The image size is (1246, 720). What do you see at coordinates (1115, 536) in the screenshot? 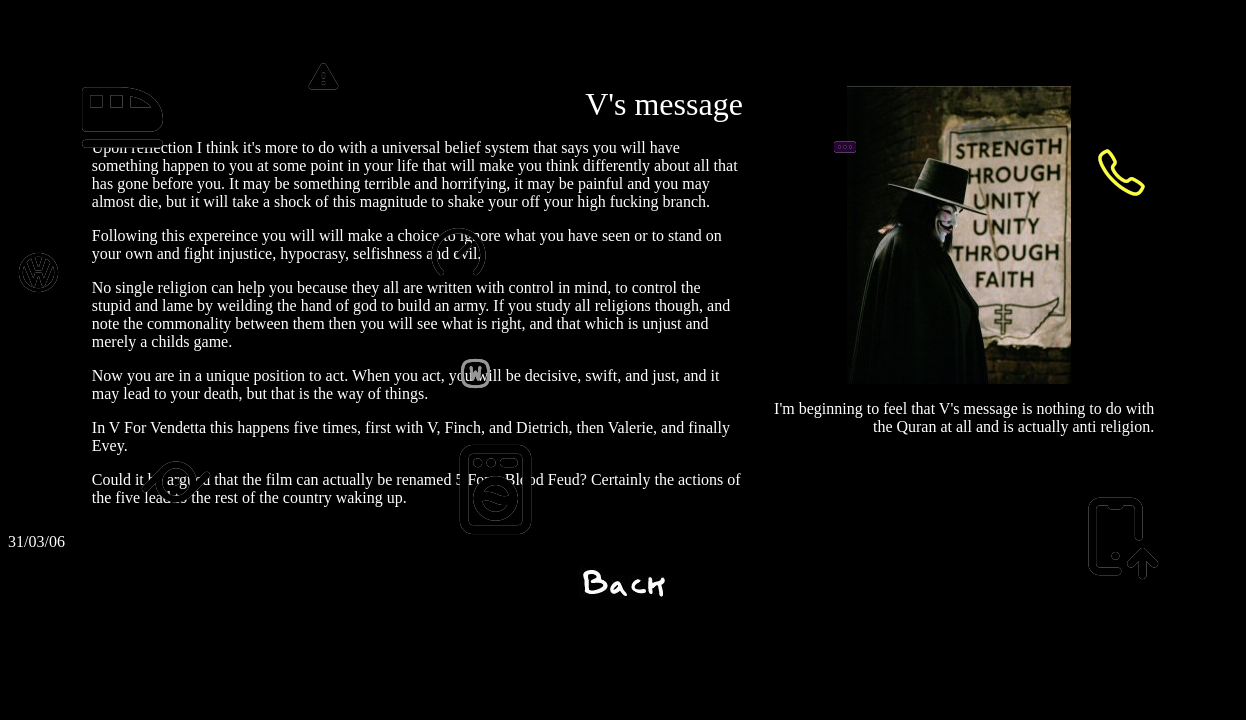
I see `upload from mobile device` at bounding box center [1115, 536].